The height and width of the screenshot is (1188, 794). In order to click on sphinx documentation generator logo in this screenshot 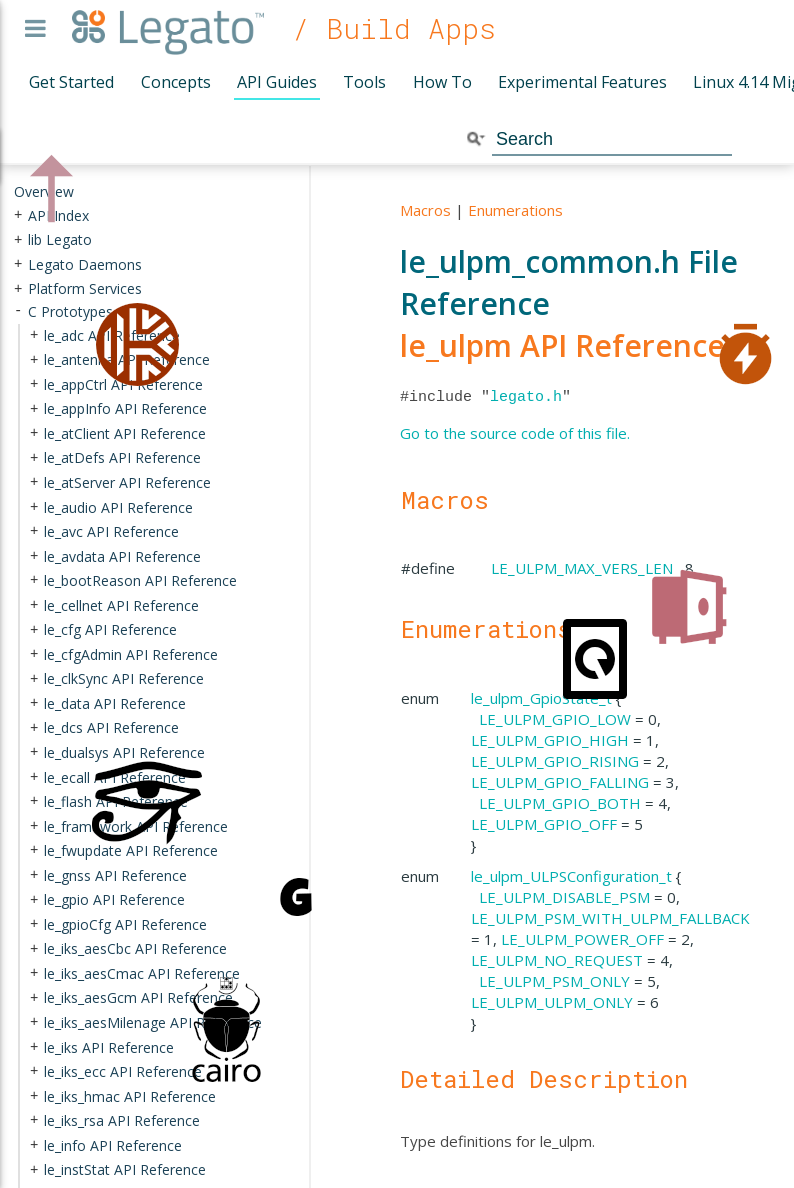, I will do `click(147, 803)`.